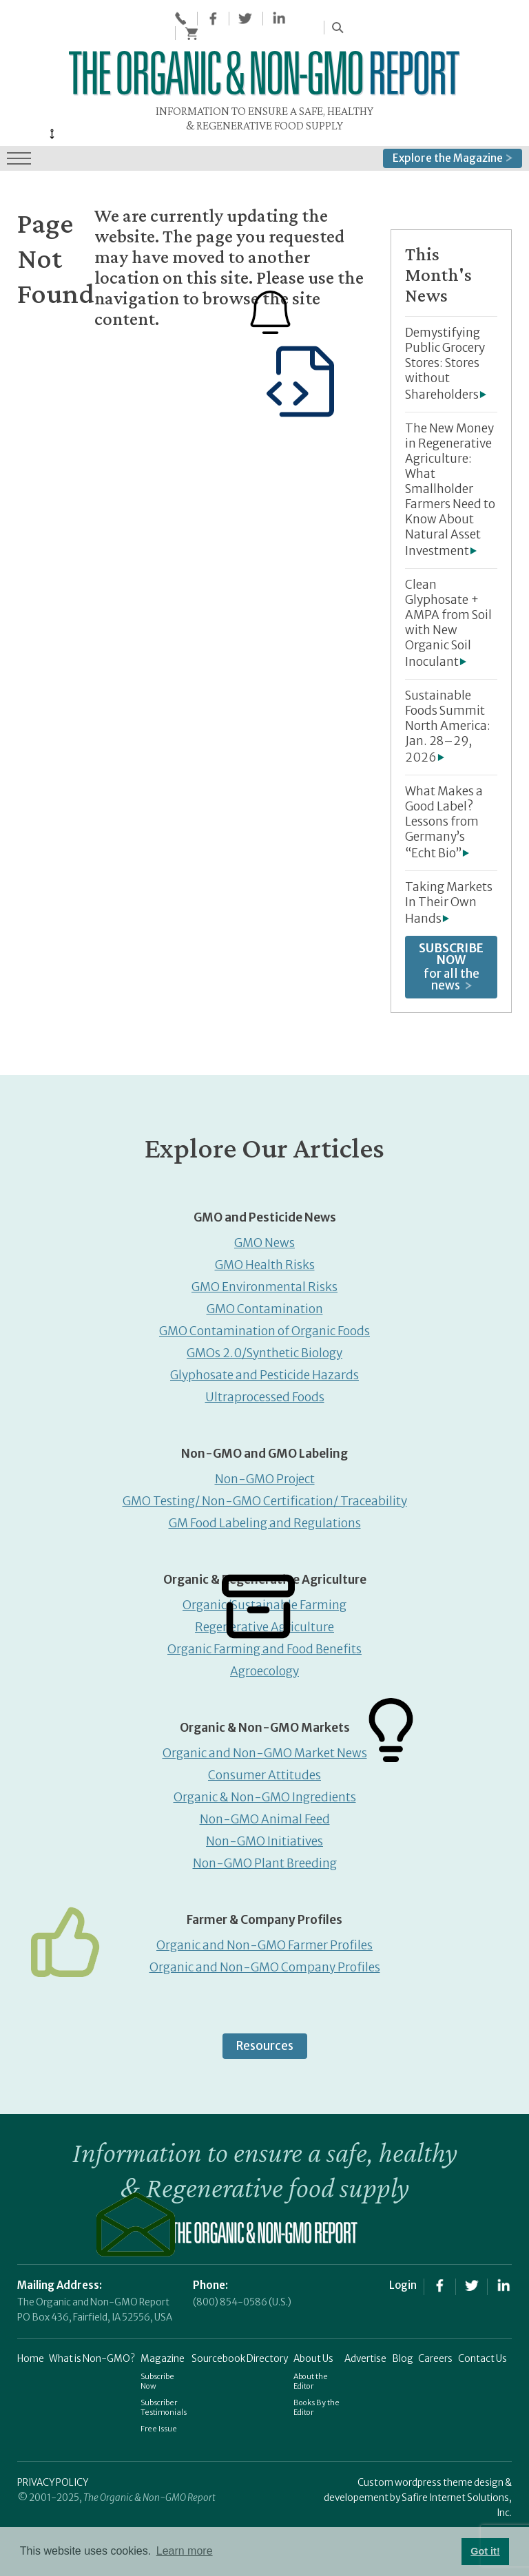 Image resolution: width=529 pixels, height=2576 pixels. Describe the element at coordinates (66, 1941) in the screenshot. I see `like or upvote content` at that location.